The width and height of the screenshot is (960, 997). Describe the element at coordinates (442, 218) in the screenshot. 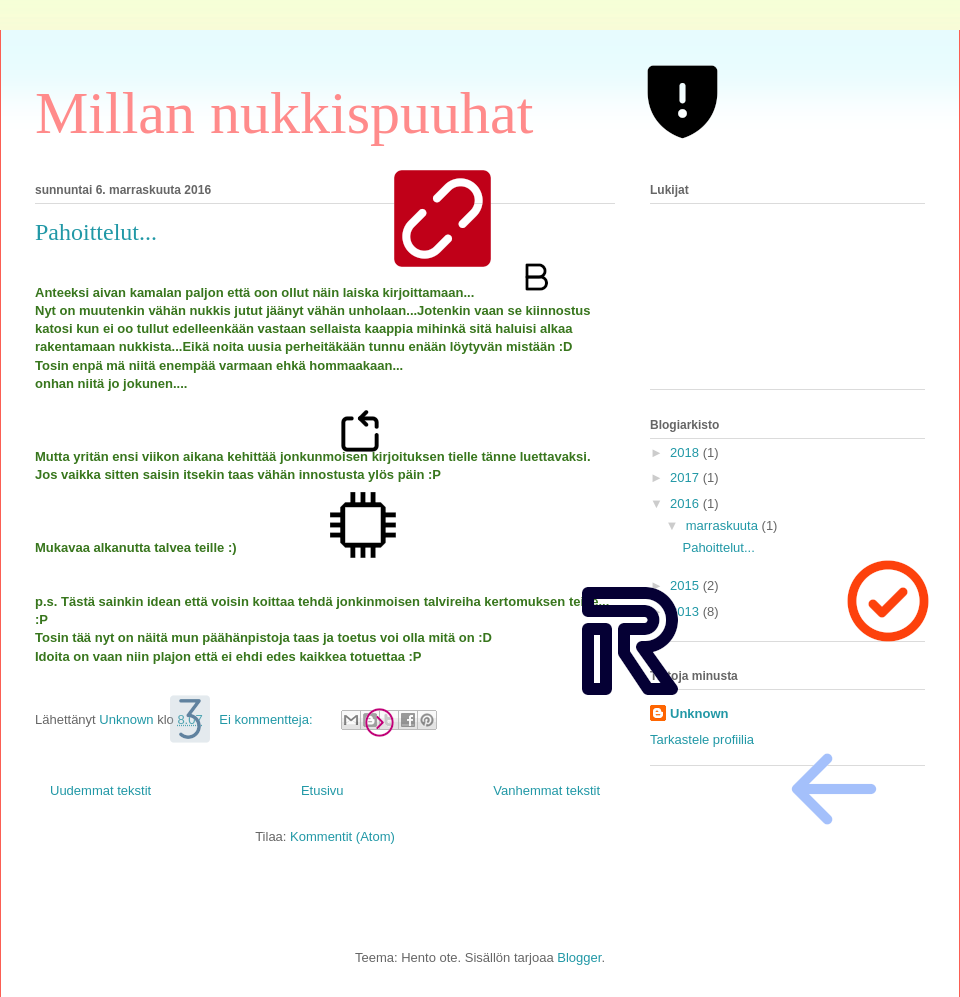

I see `unlink or break a connection` at that location.